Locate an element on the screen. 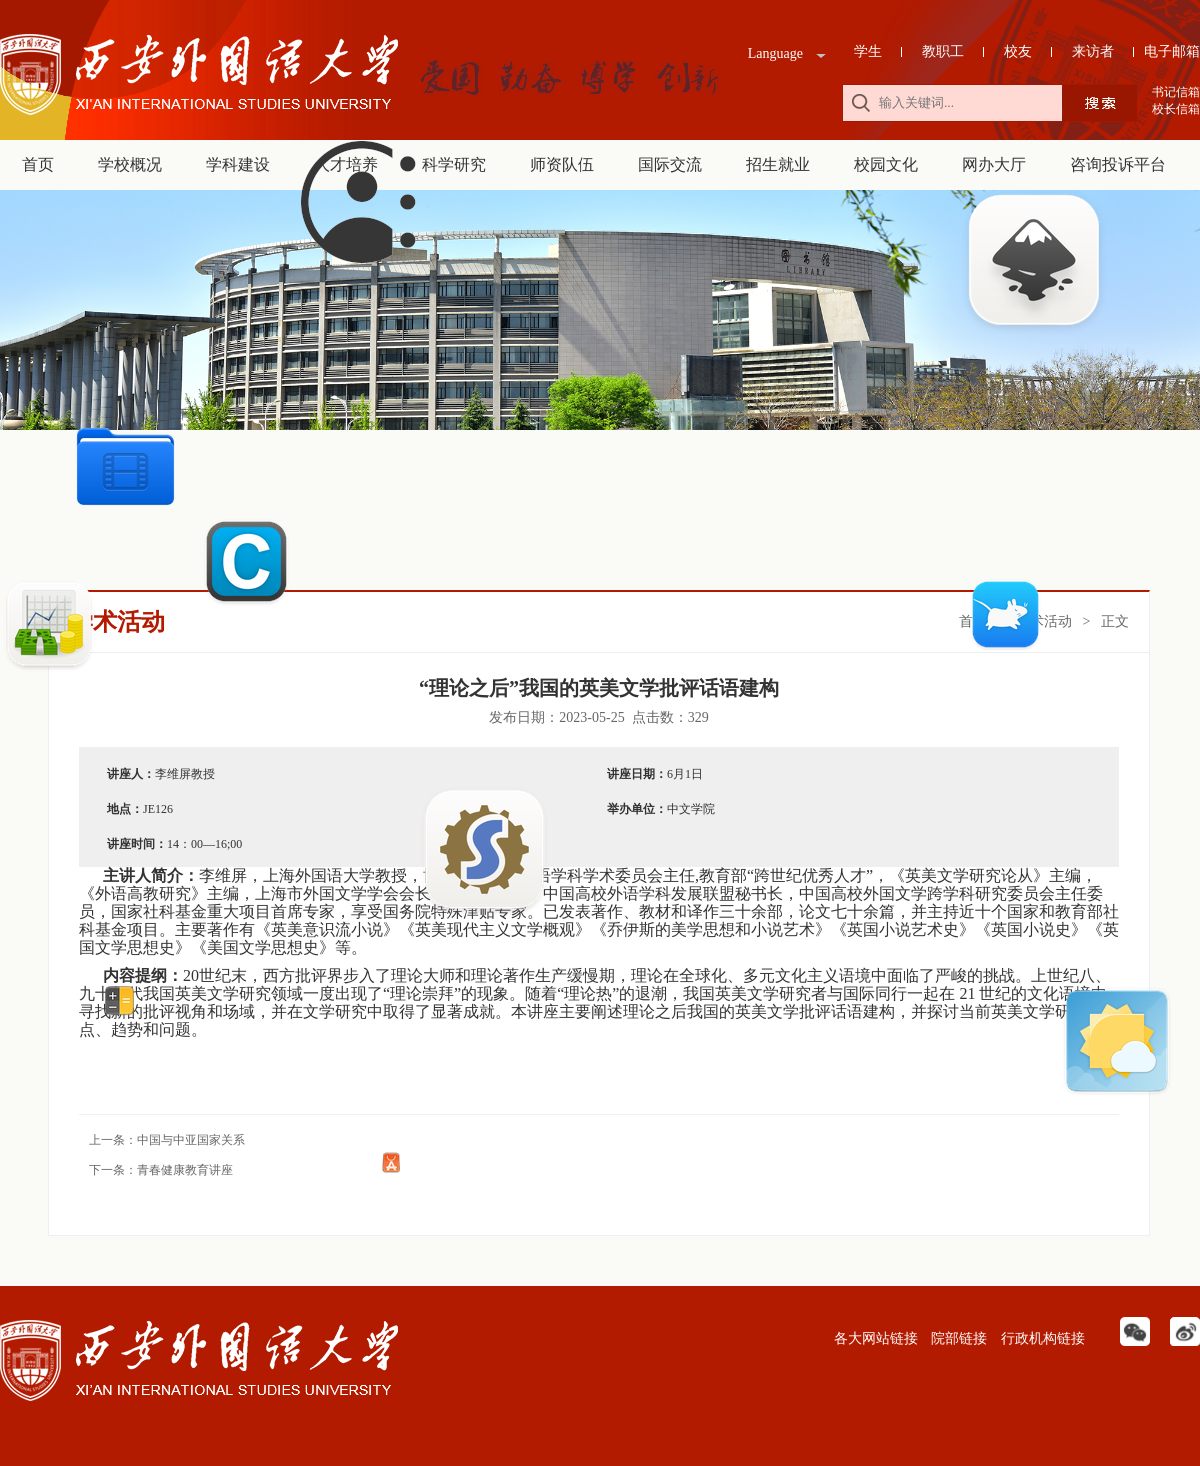 The image size is (1200, 1466). open the calculator app is located at coordinates (119, 1000).